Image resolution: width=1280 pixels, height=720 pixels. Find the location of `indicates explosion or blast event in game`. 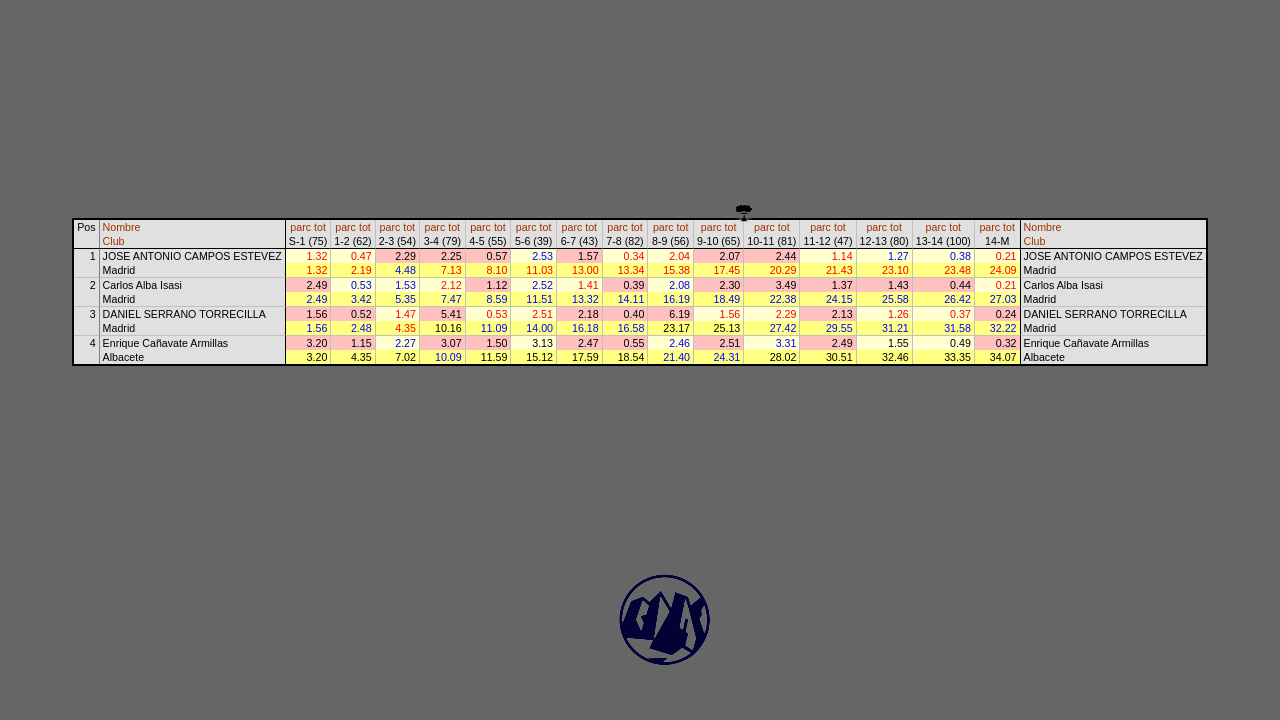

indicates explosion or blast event in game is located at coordinates (744, 213).